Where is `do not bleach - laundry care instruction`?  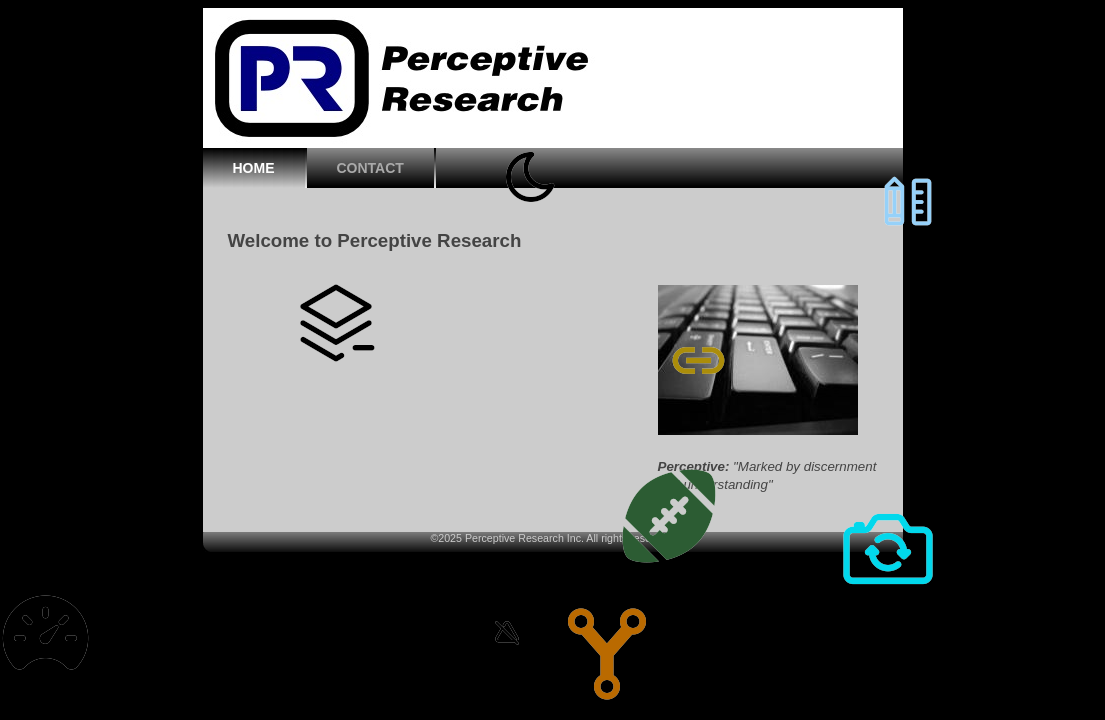
do not bleach - laundry care instruction is located at coordinates (507, 633).